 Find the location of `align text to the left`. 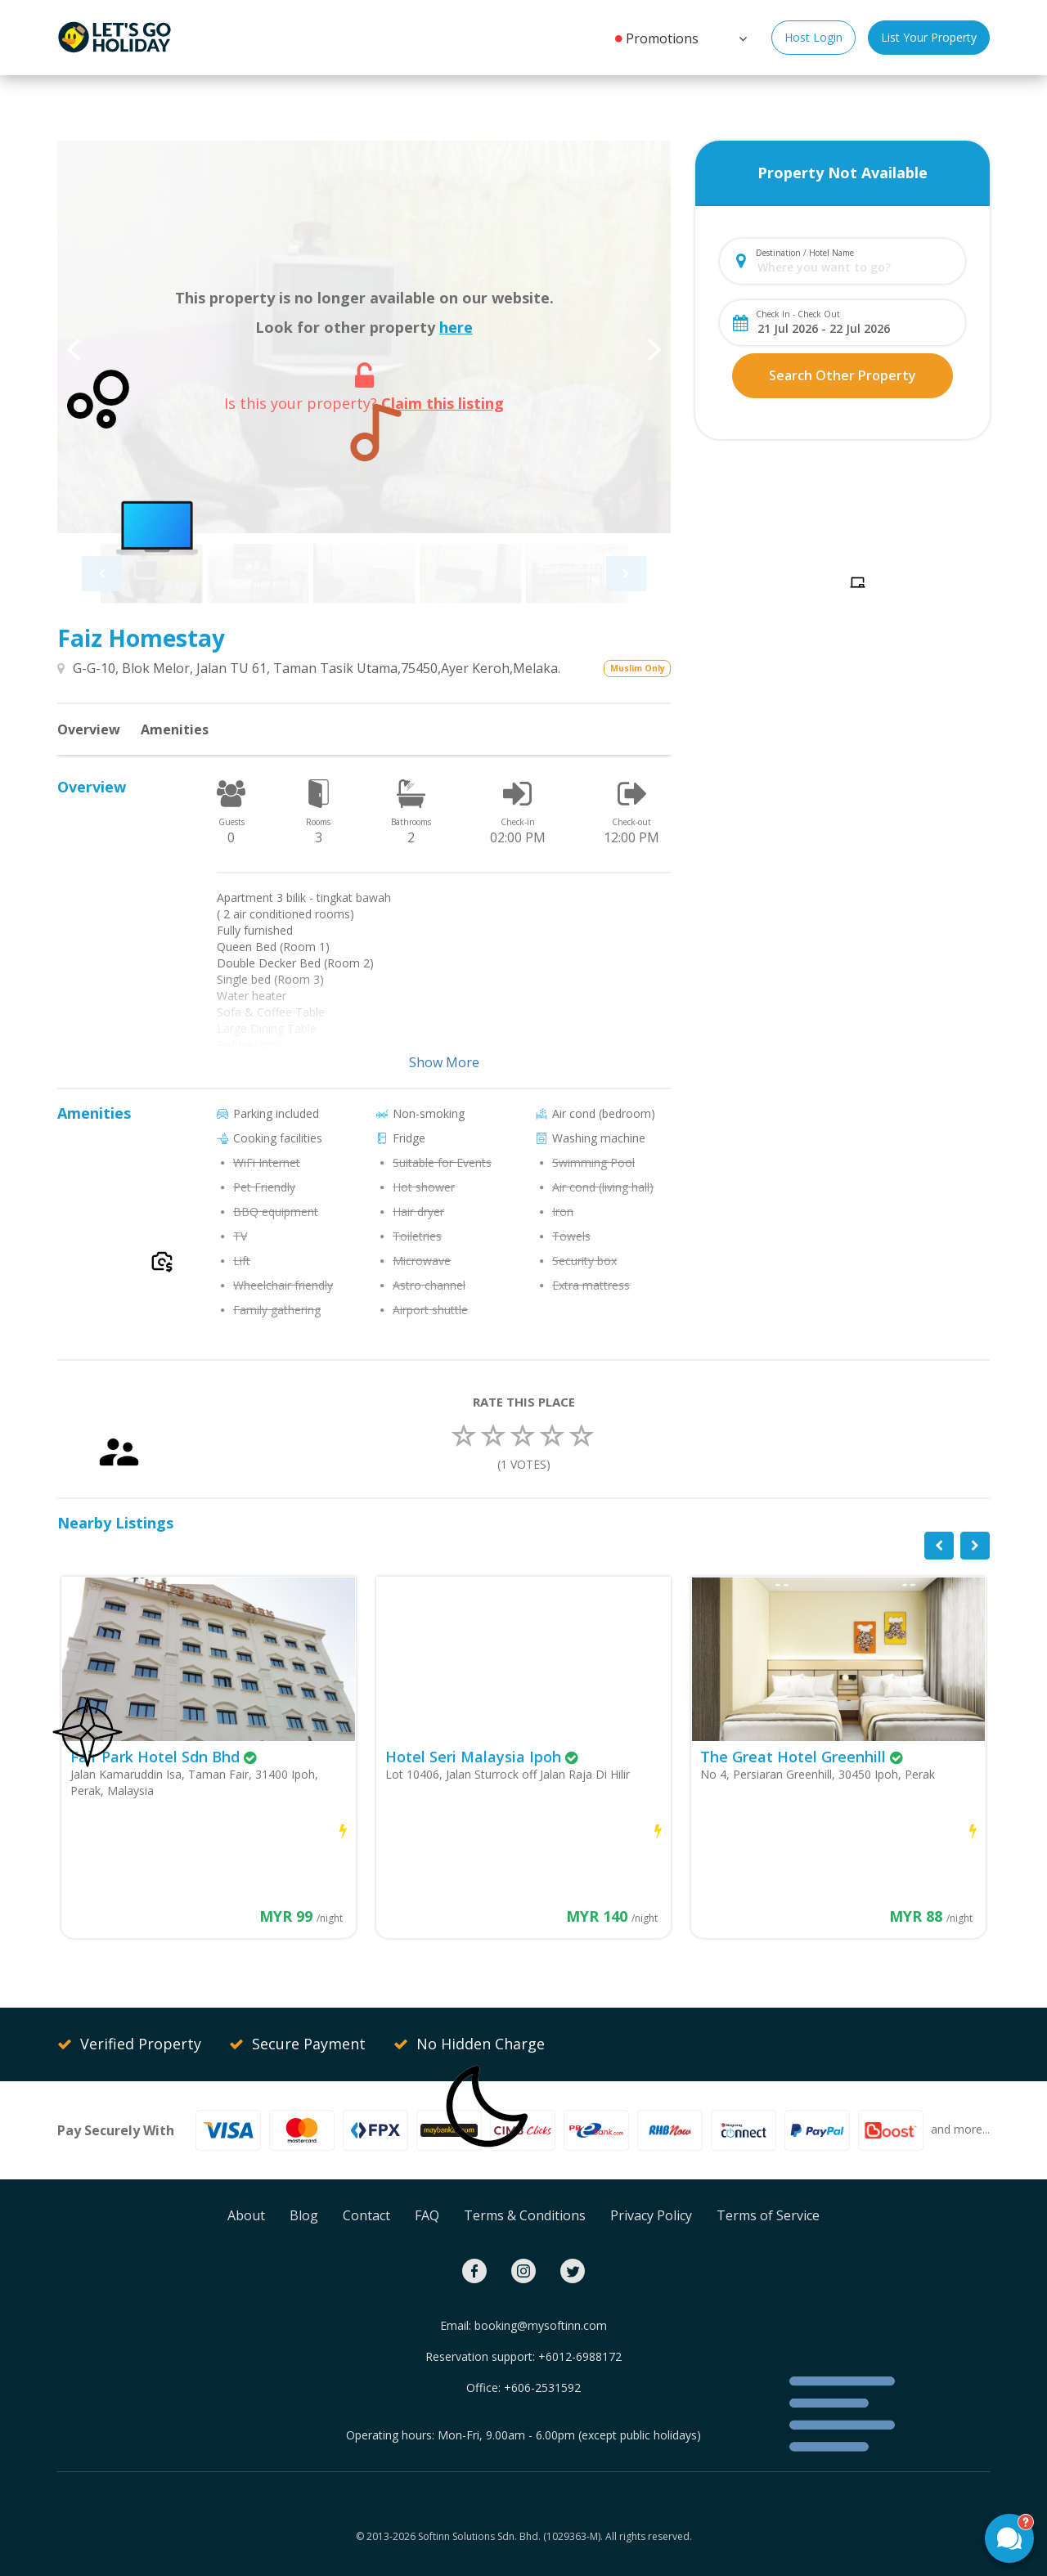

align text to the left is located at coordinates (842, 2416).